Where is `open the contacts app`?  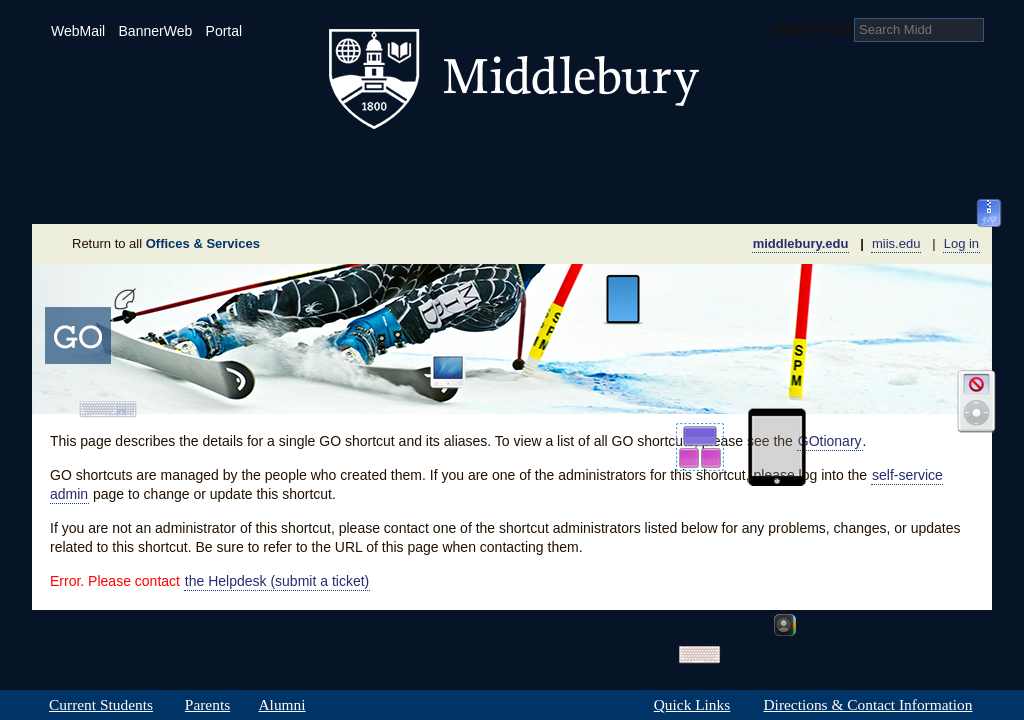
open the contacts app is located at coordinates (785, 625).